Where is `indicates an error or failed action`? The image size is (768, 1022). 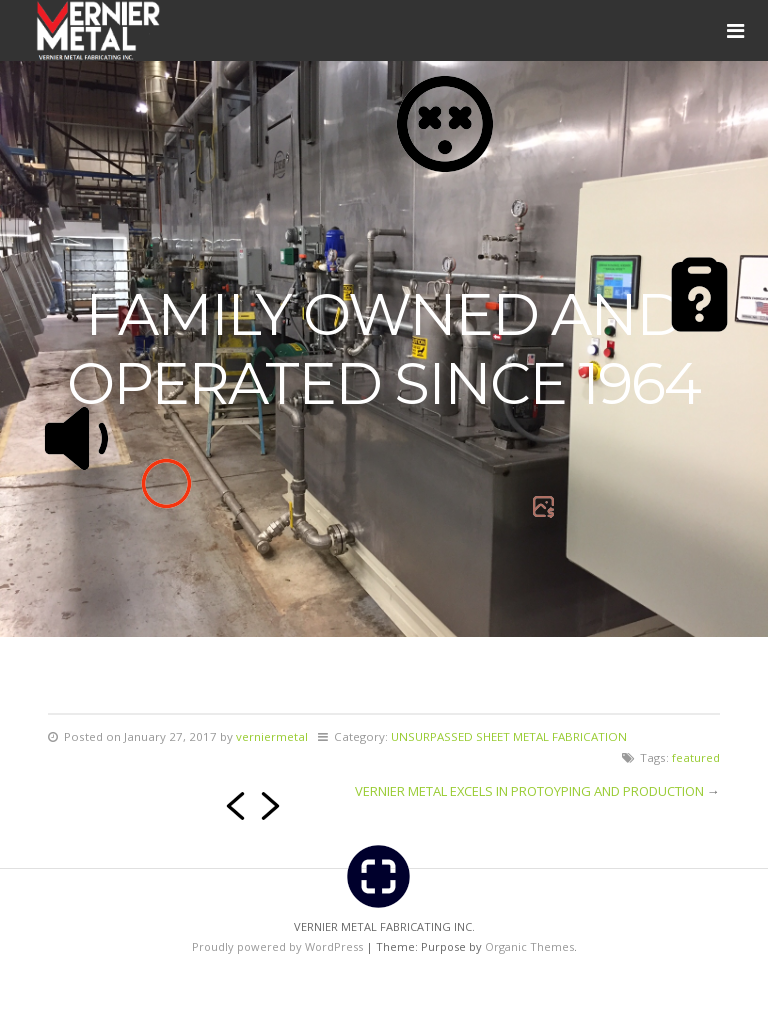 indicates an error or failed action is located at coordinates (445, 124).